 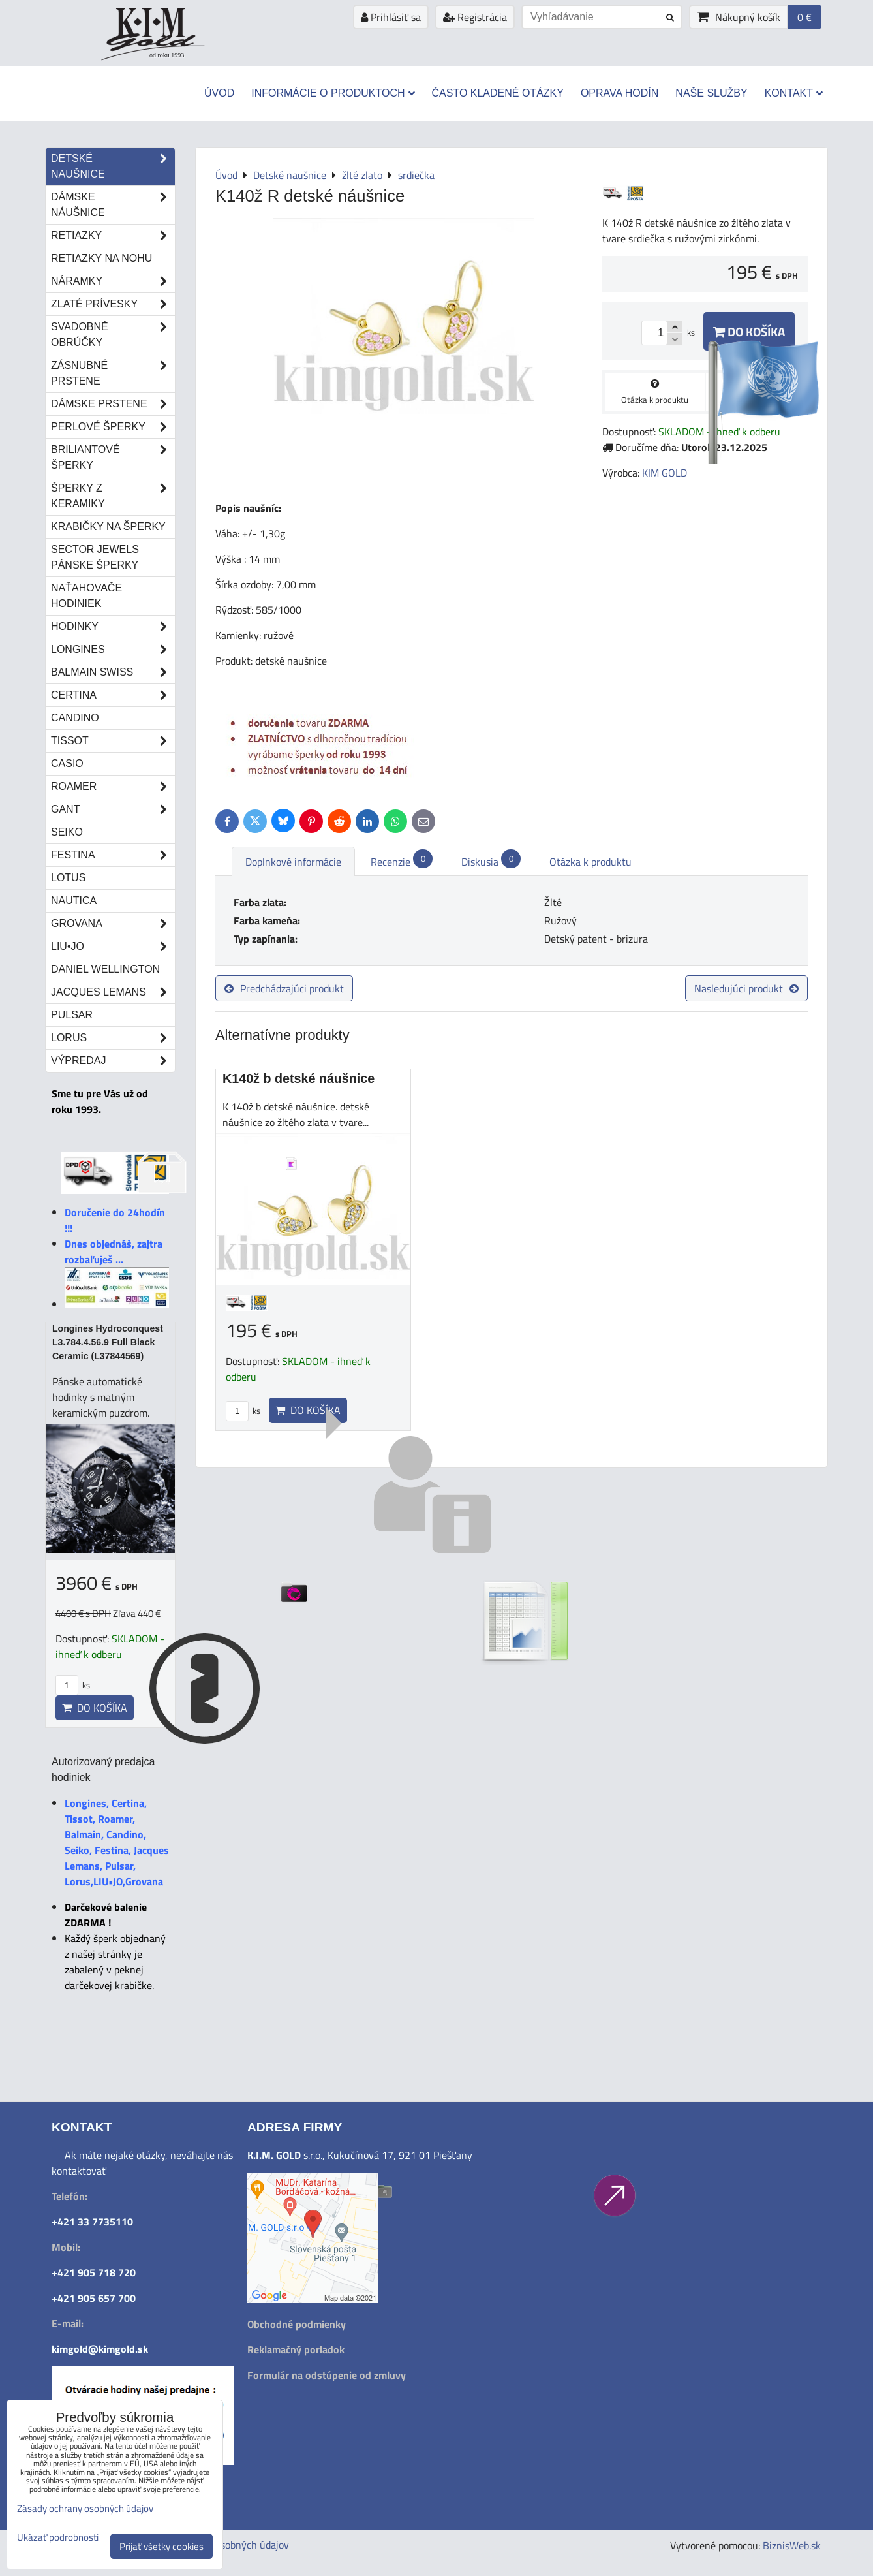 I want to click on spreadsheet template file type, so click(x=525, y=1621).